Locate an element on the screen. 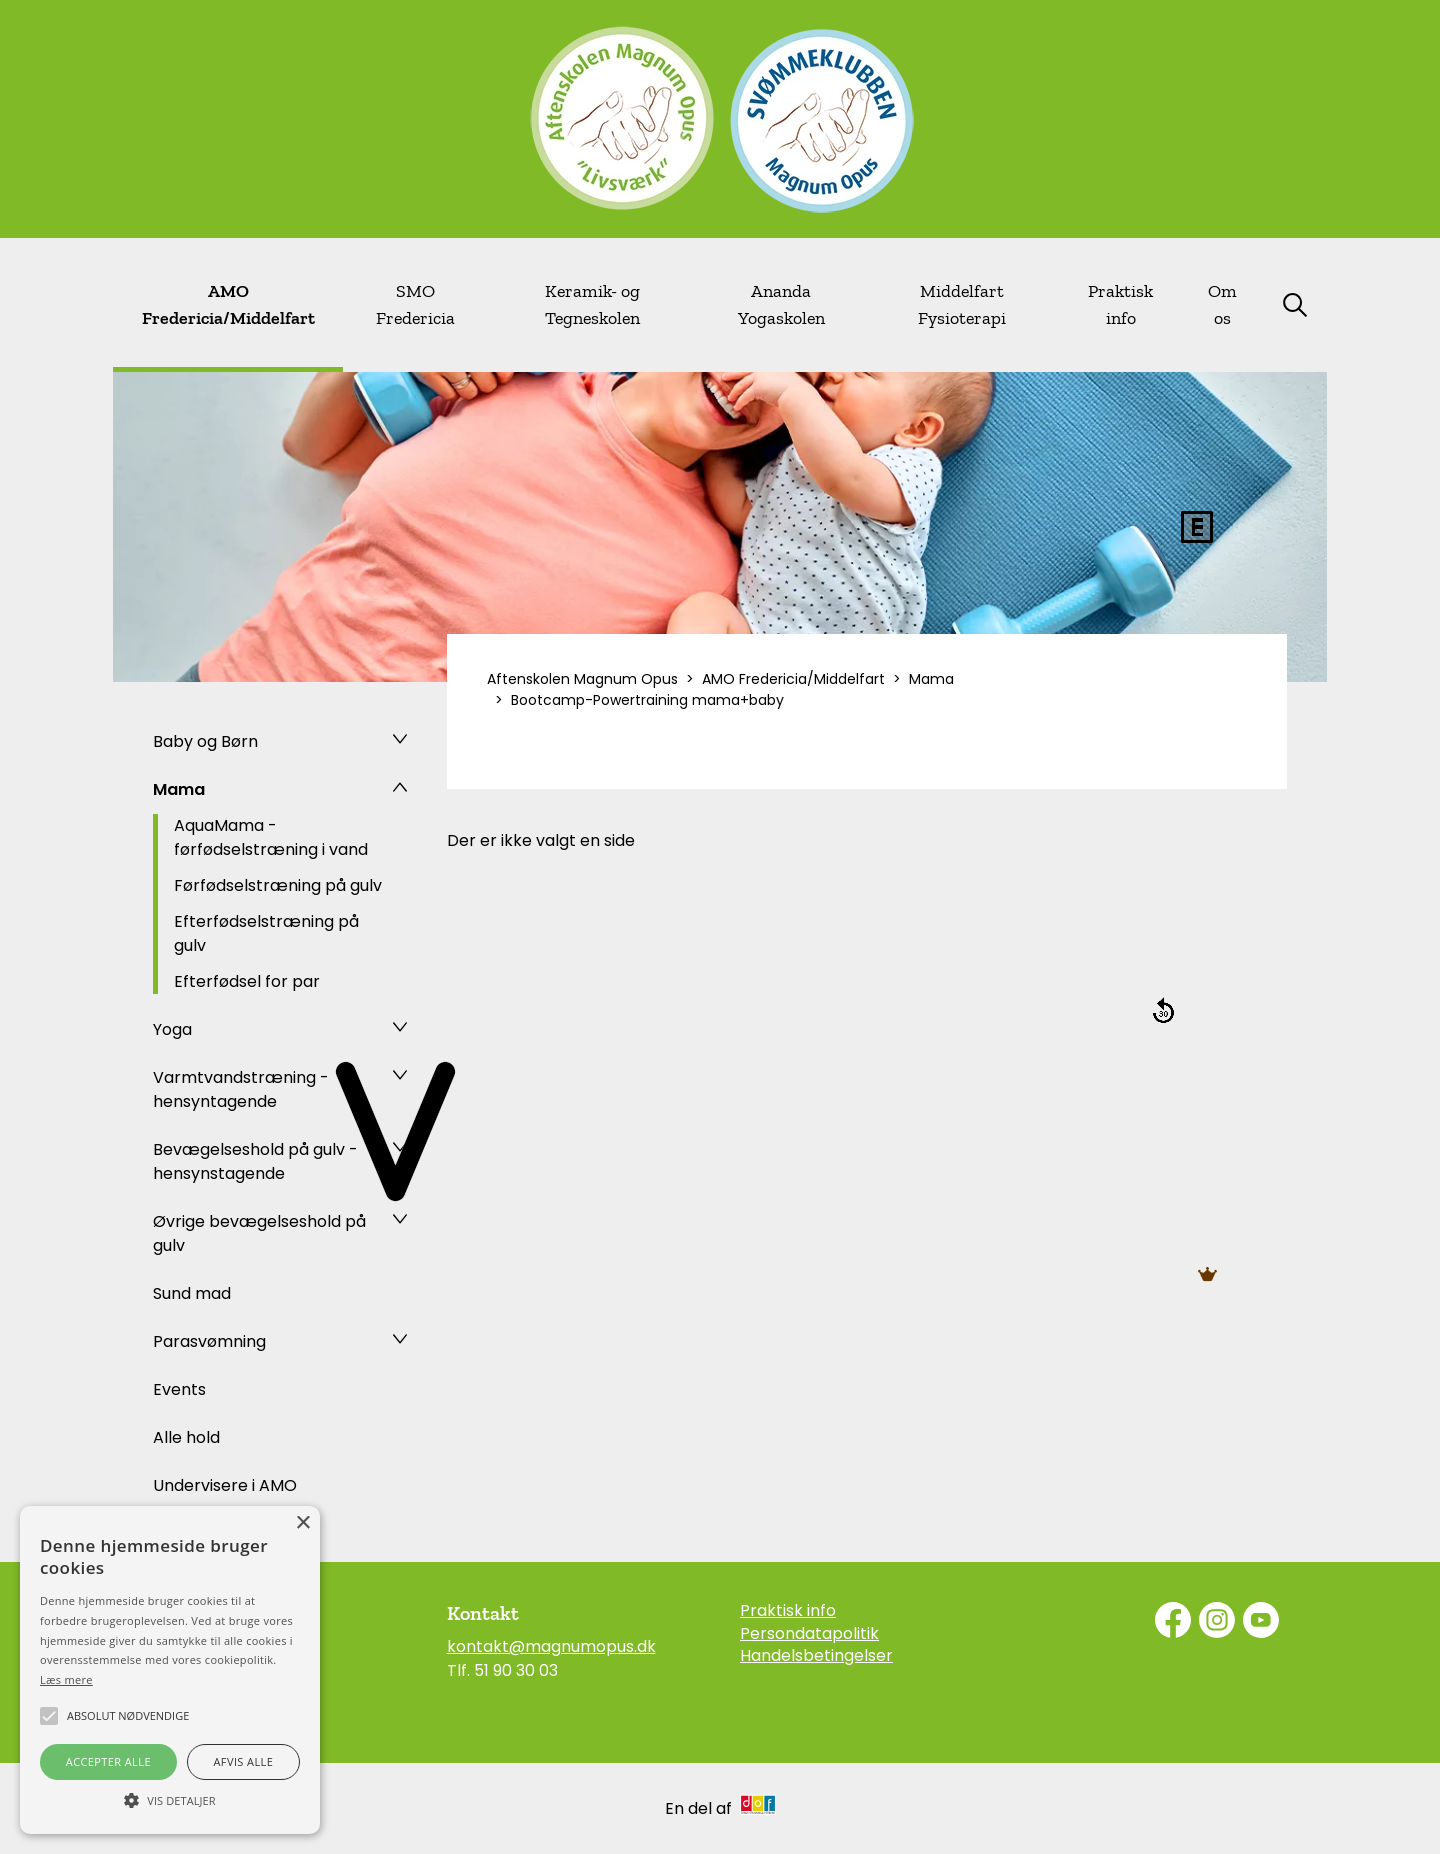 This screenshot has width=1440, height=1854. web awesome brand logo is located at coordinates (1207, 1274).